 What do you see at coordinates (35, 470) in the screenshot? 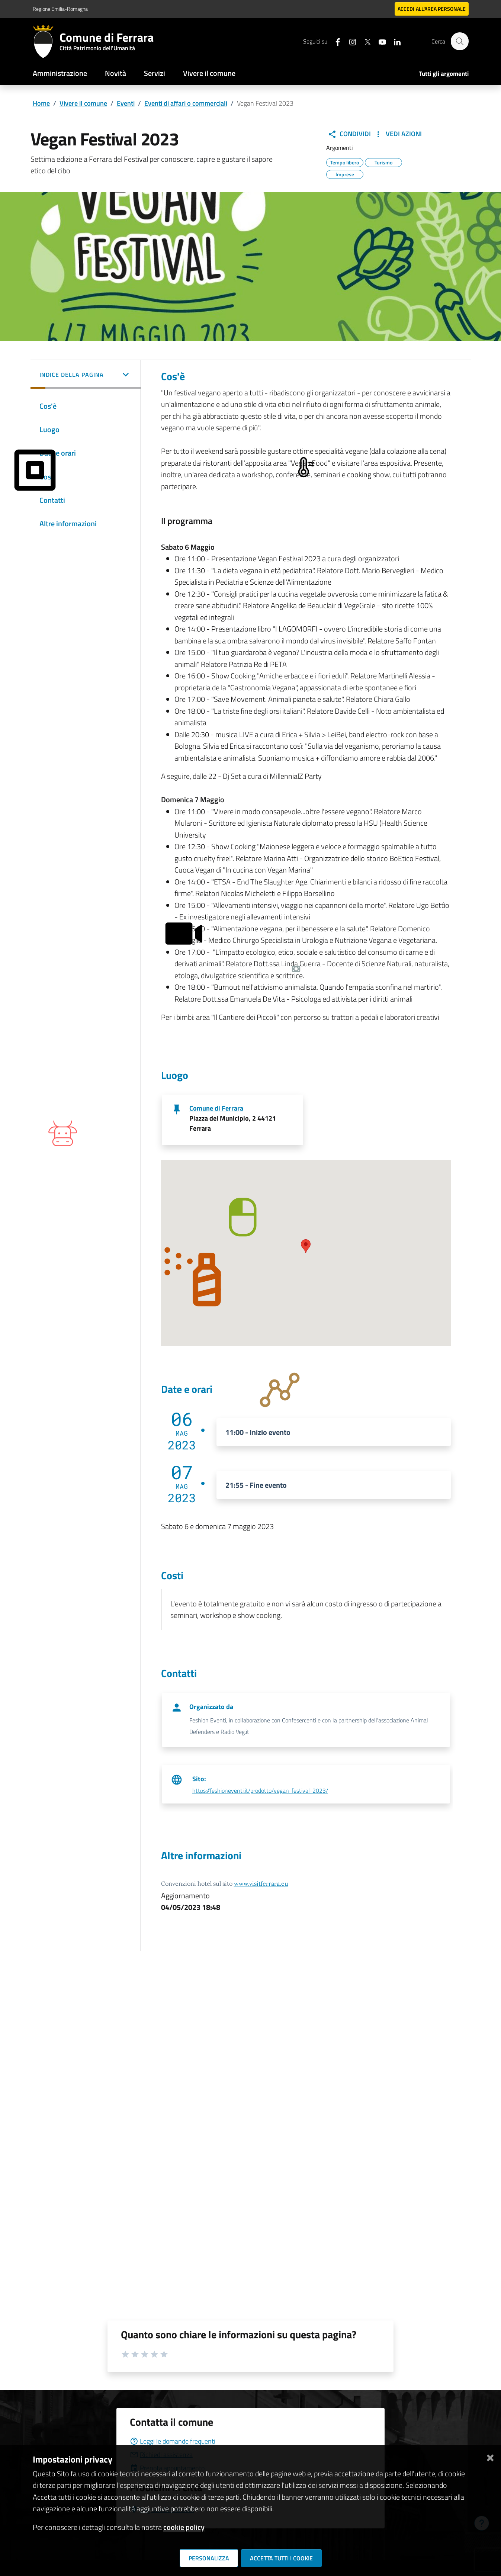
I see `Square payment services logo` at bounding box center [35, 470].